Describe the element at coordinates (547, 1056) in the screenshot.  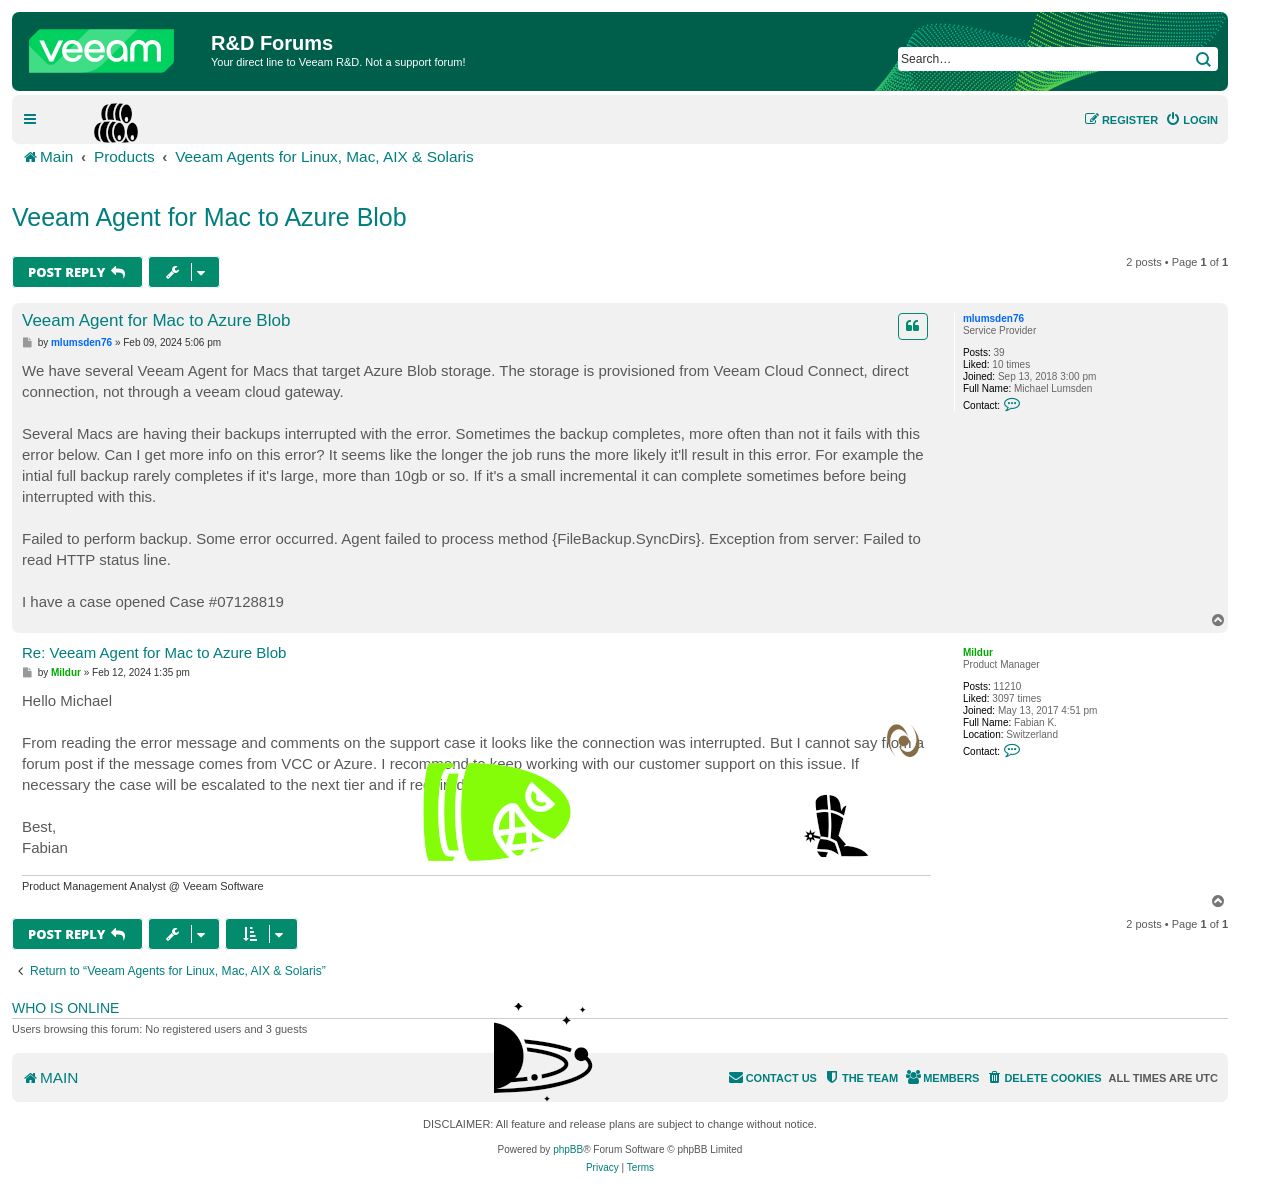
I see `explore the solar system or space-themed content` at that location.